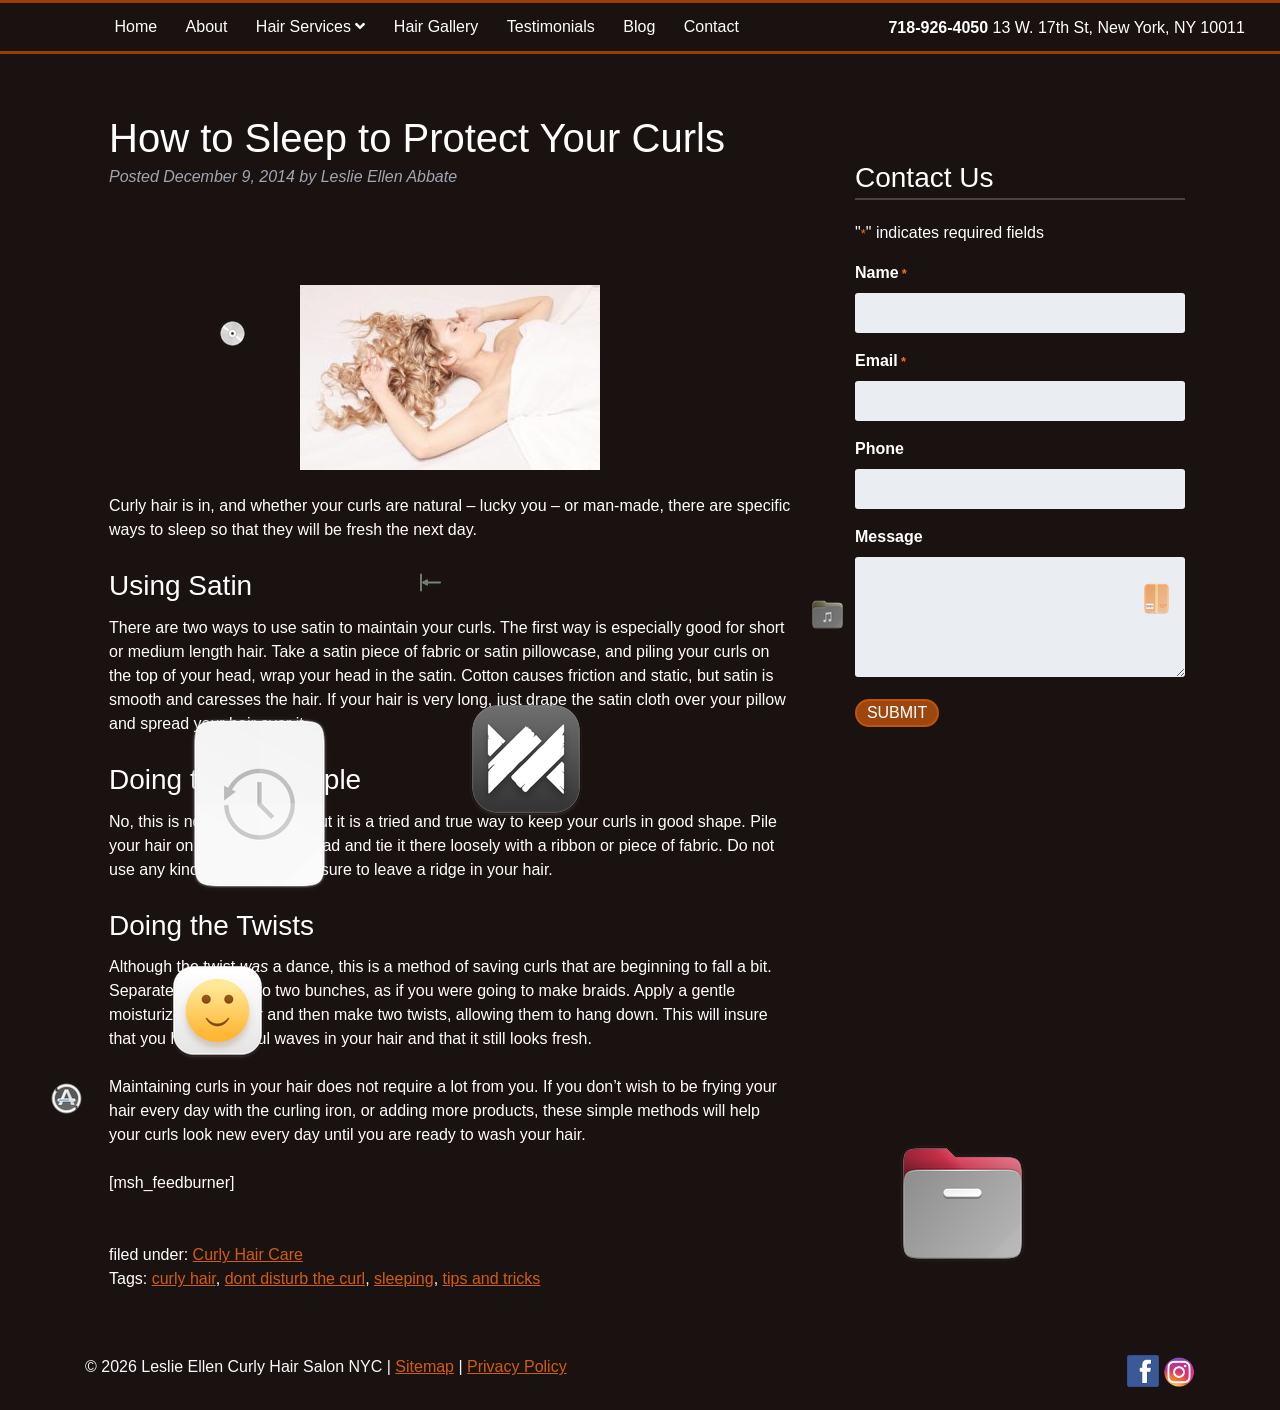 The height and width of the screenshot is (1410, 1280). I want to click on open the software update application, so click(66, 1098).